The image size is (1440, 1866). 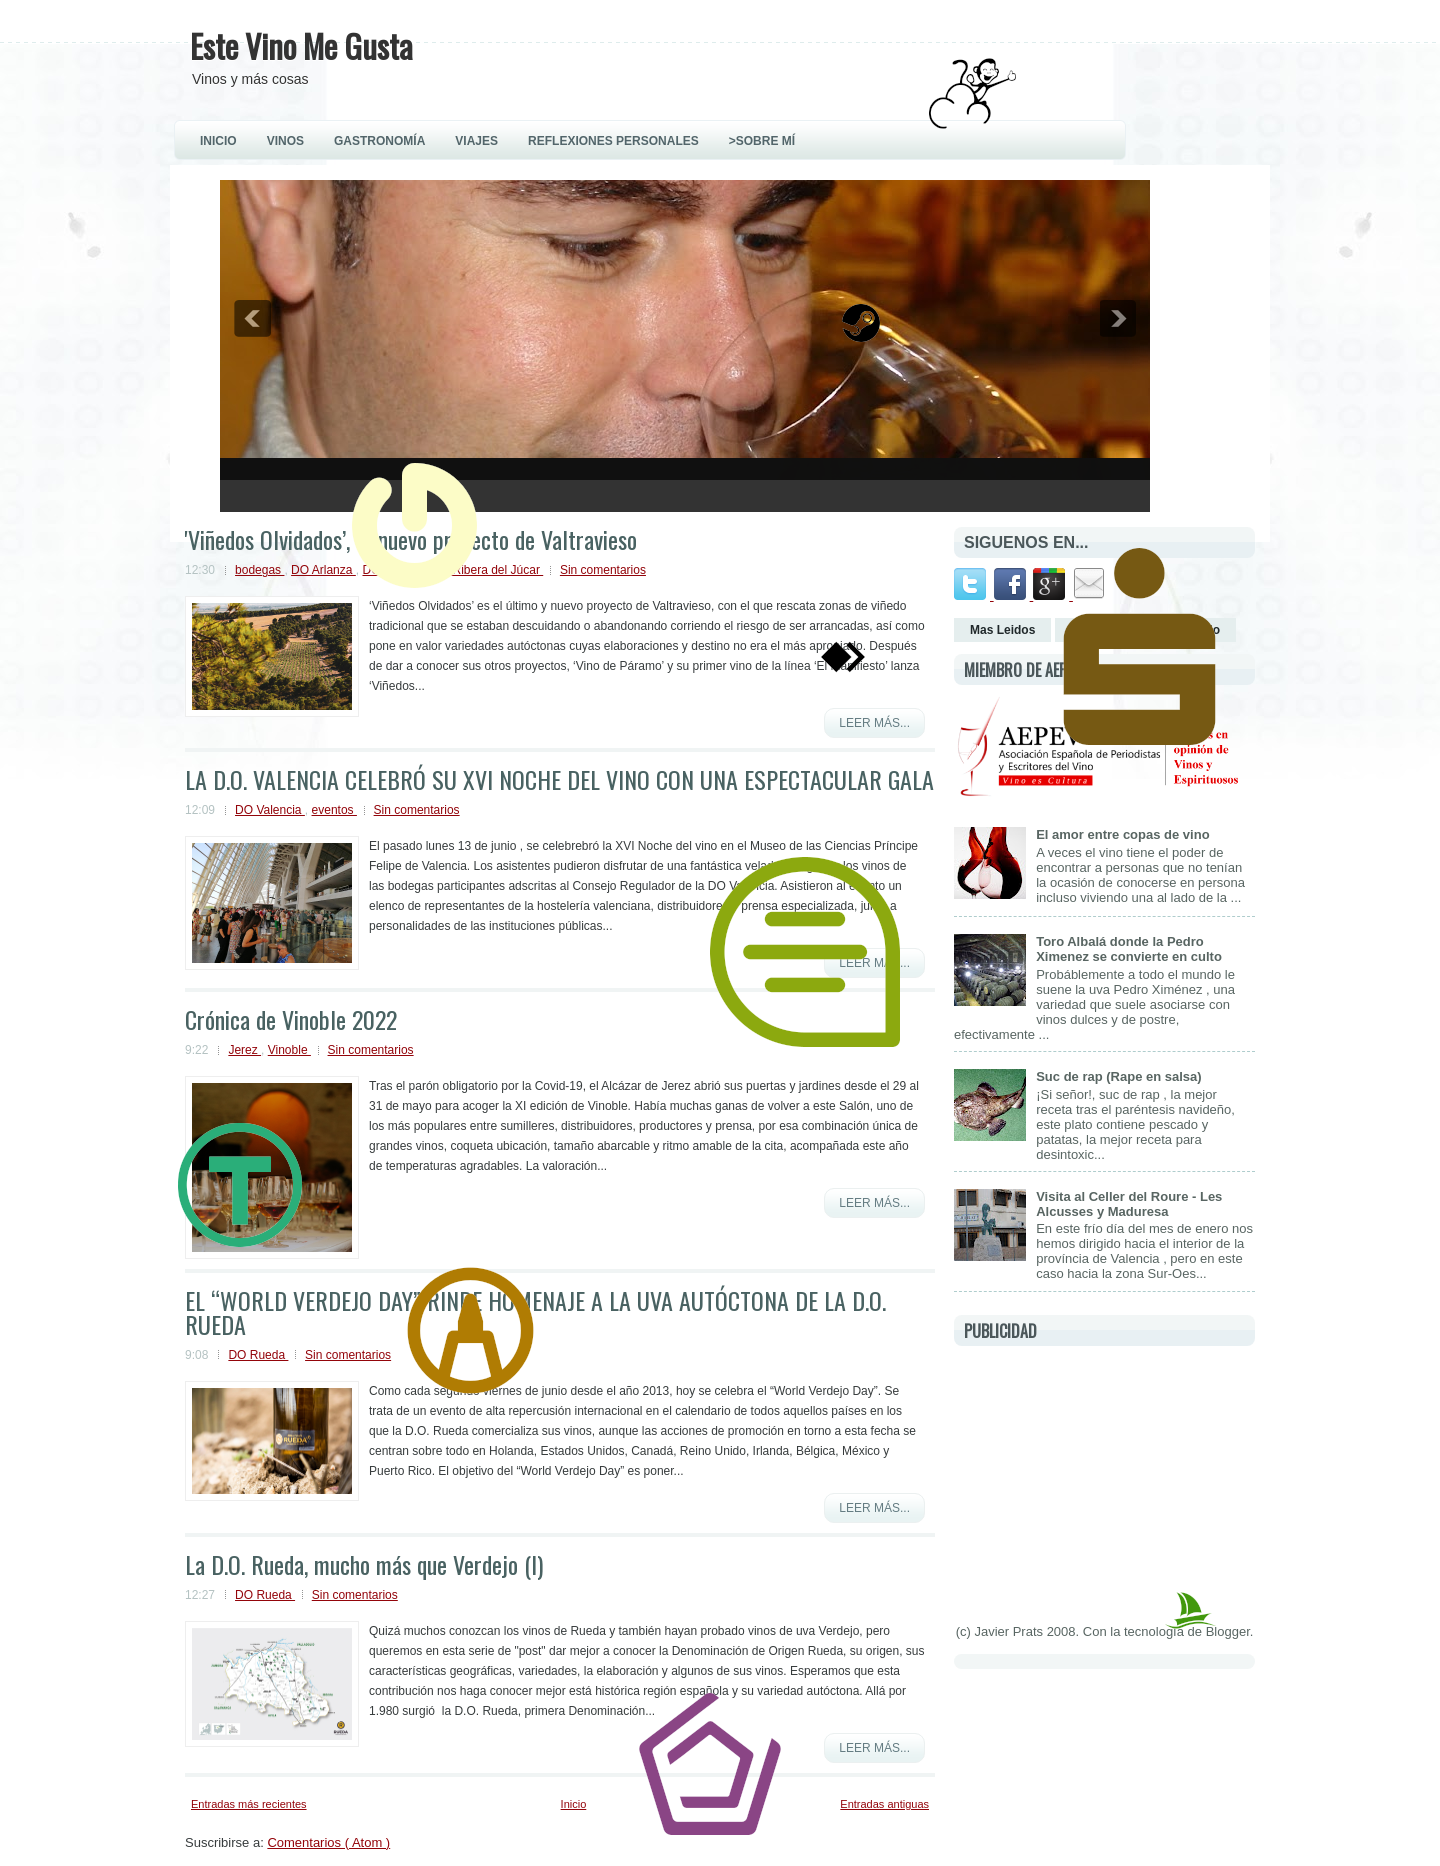 I want to click on open Steam gaming platform, so click(x=861, y=323).